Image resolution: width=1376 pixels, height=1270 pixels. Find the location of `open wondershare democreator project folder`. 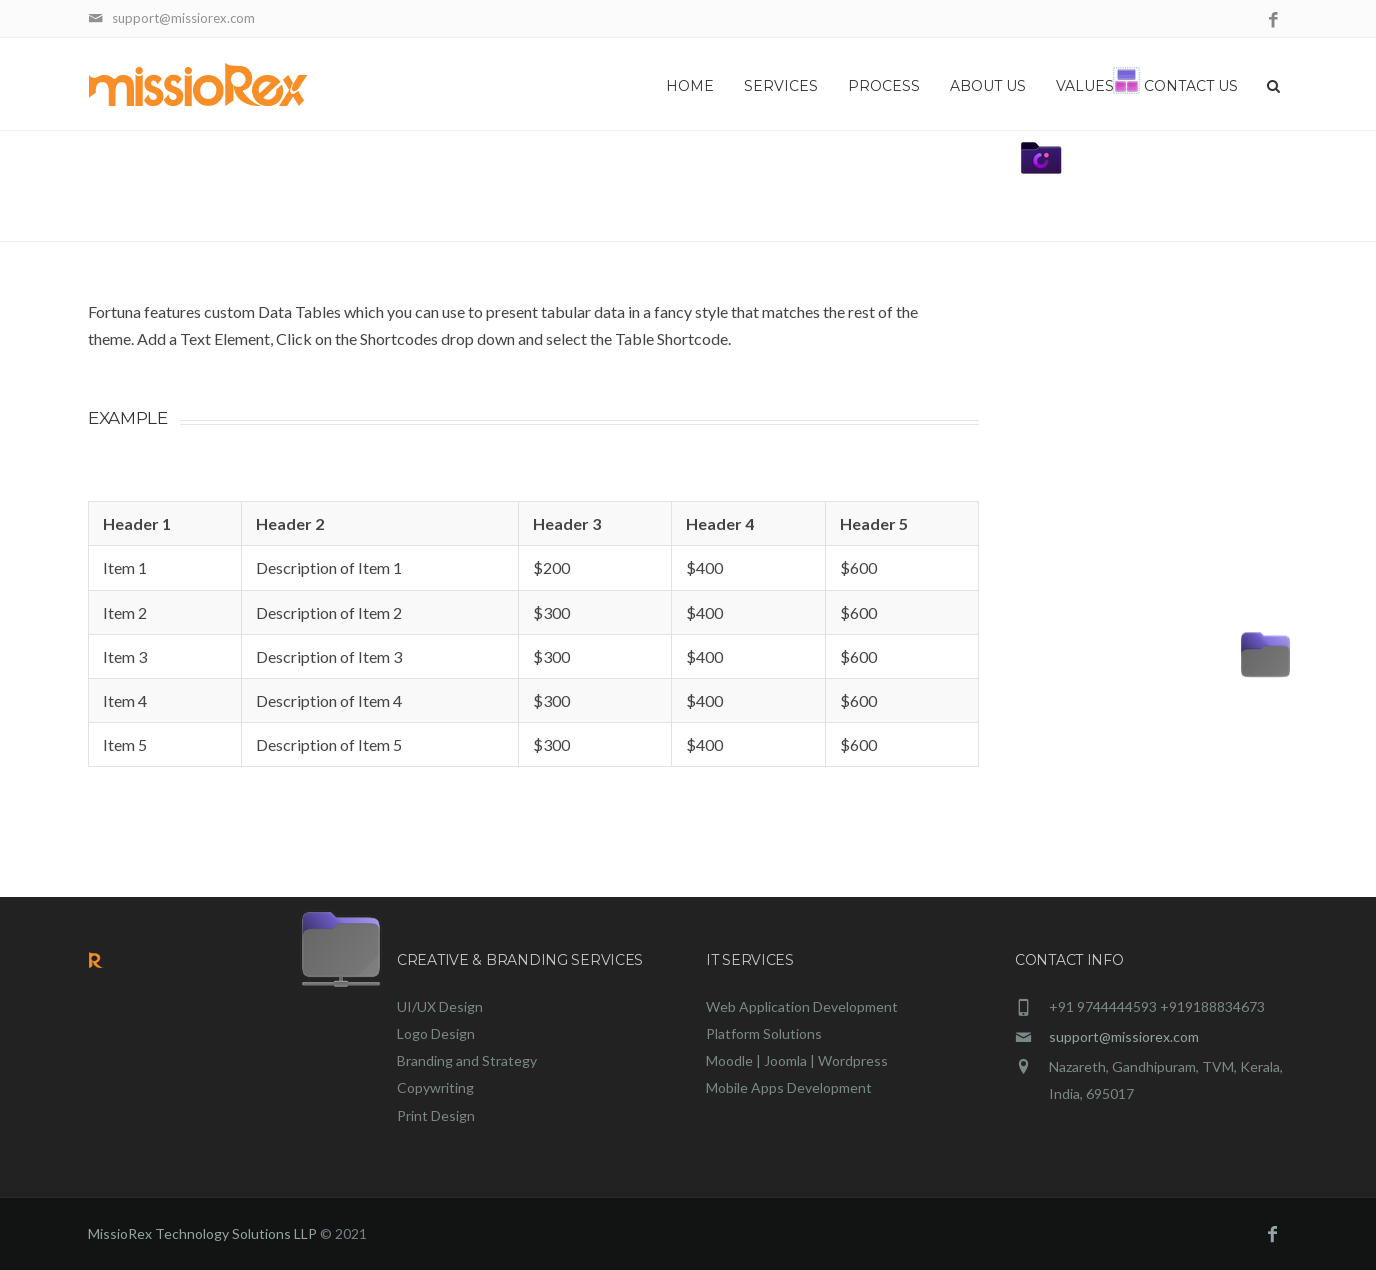

open wondershare democreator project folder is located at coordinates (1041, 159).